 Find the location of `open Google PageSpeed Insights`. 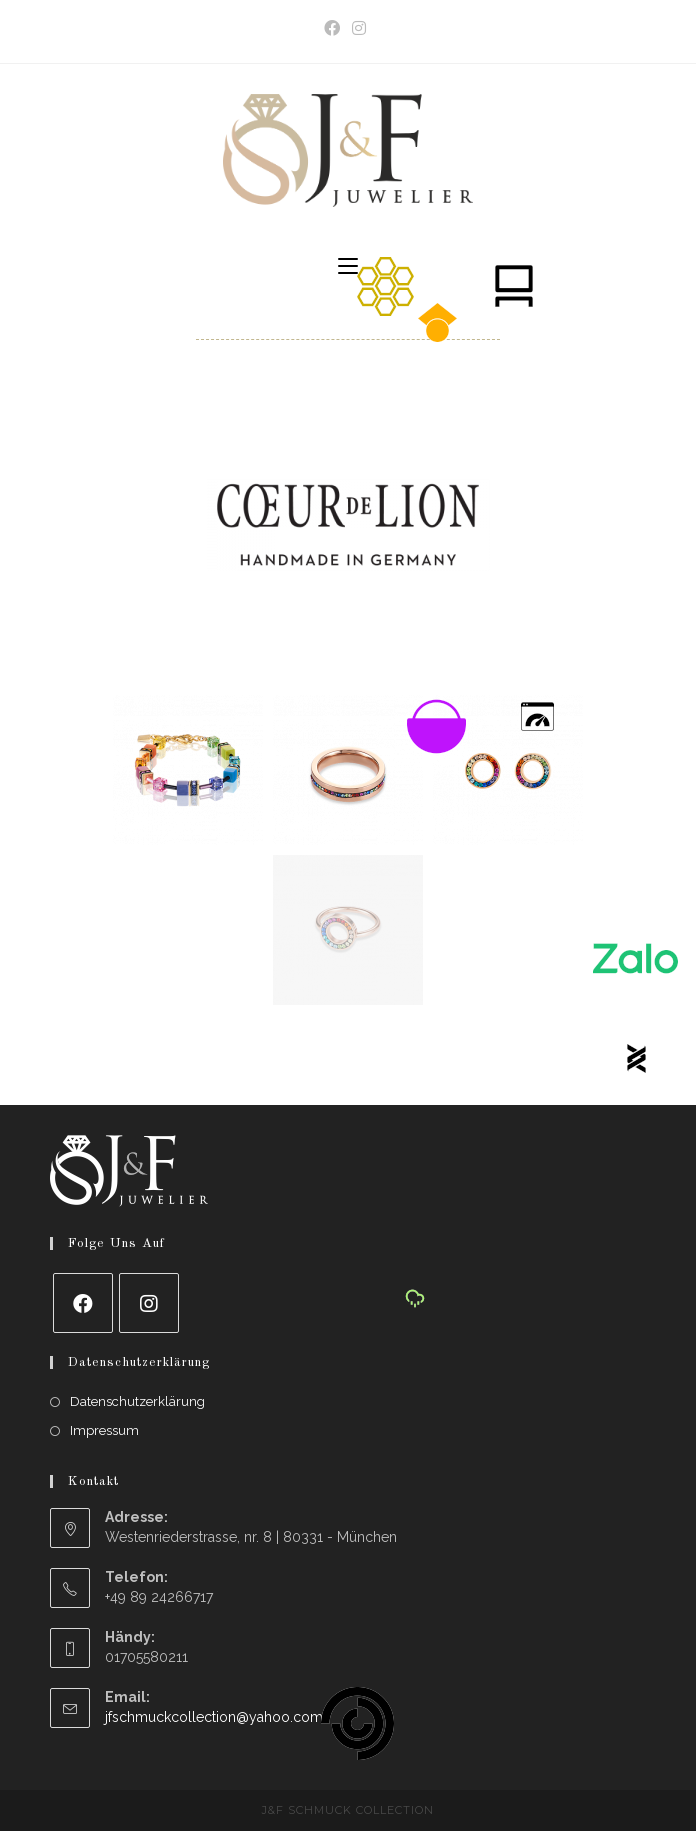

open Google PageSpeed Insights is located at coordinates (537, 716).